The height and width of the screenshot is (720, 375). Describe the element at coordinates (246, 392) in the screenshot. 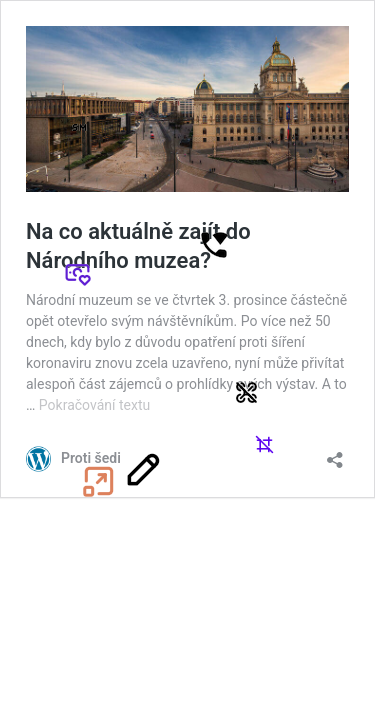

I see `drone connectivity disabled` at that location.